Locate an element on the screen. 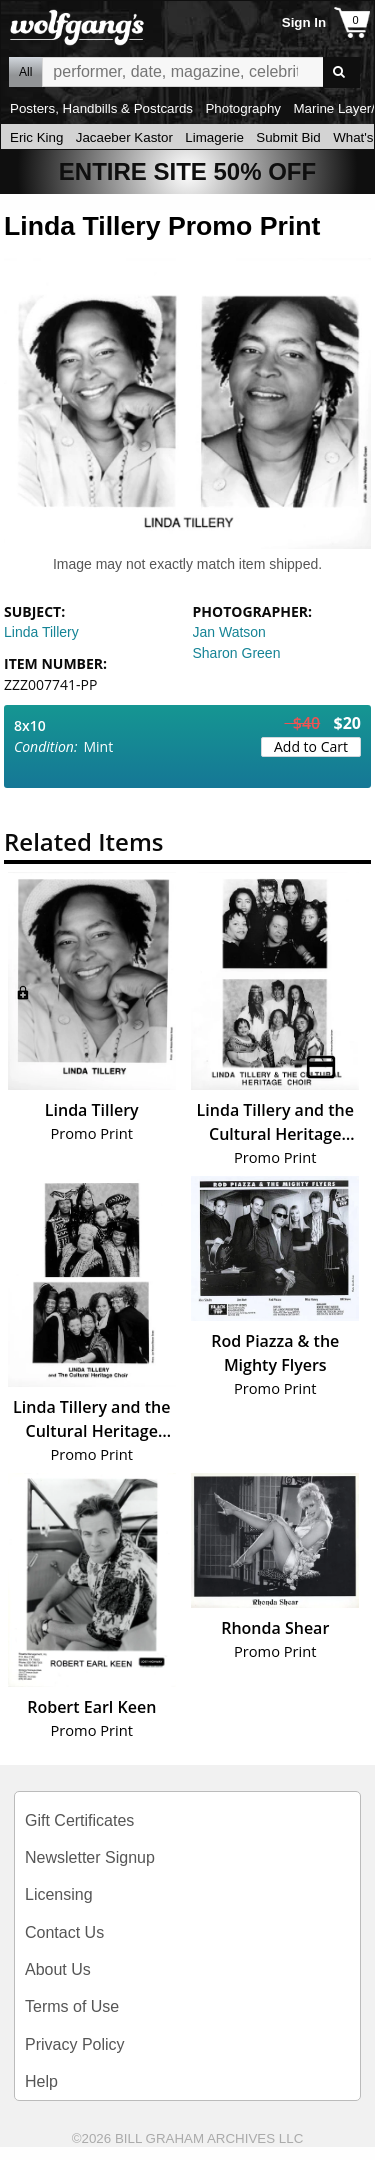 The image size is (375, 2160). access payment methods is located at coordinates (321, 1067).